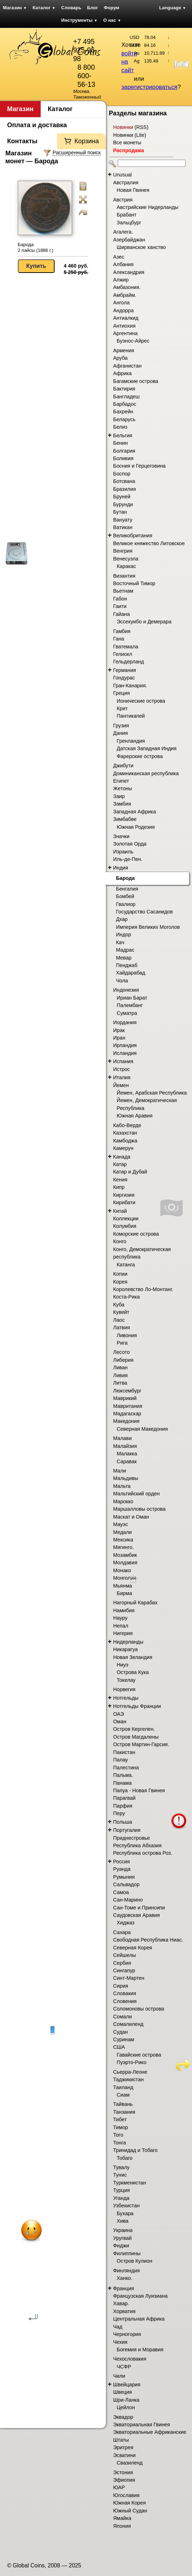 The height and width of the screenshot is (2576, 192). What do you see at coordinates (52, 2030) in the screenshot?
I see `indicates a connected iPhone device` at bounding box center [52, 2030].